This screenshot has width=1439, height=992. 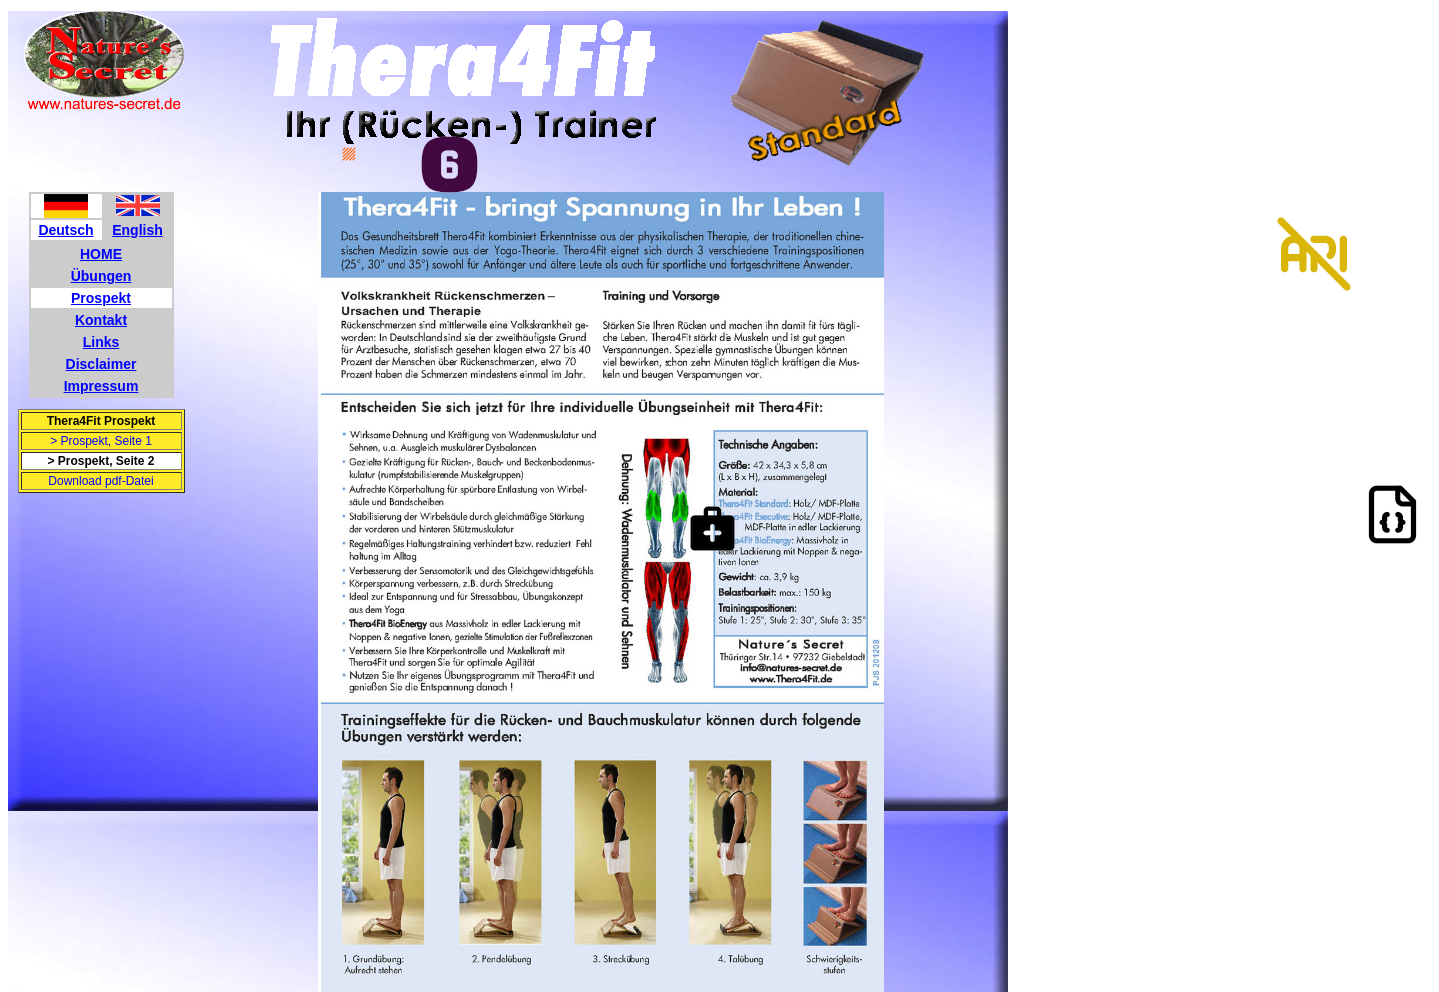 What do you see at coordinates (712, 528) in the screenshot?
I see `access medical or health services` at bounding box center [712, 528].